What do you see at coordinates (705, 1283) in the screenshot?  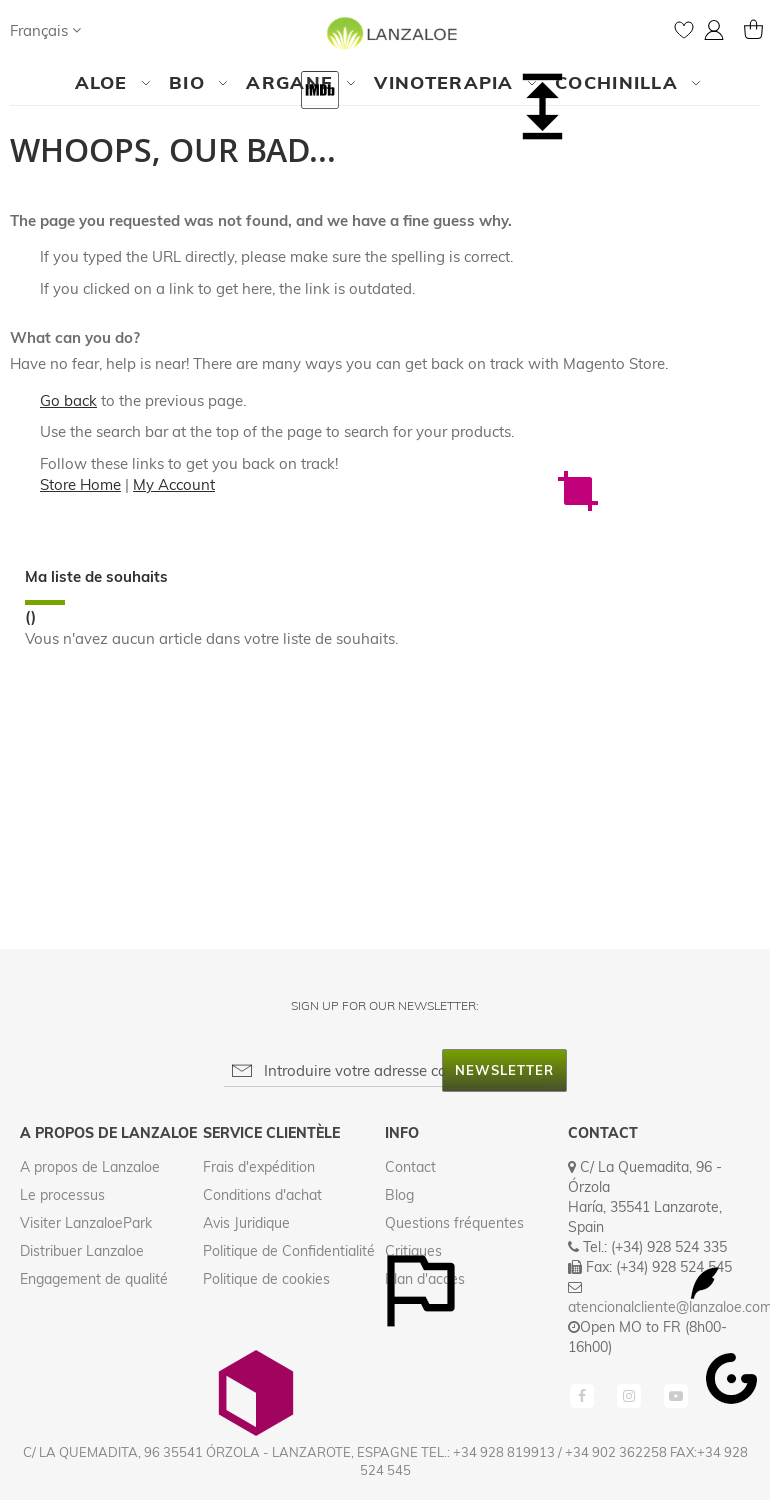 I see `compose or write a new document` at bounding box center [705, 1283].